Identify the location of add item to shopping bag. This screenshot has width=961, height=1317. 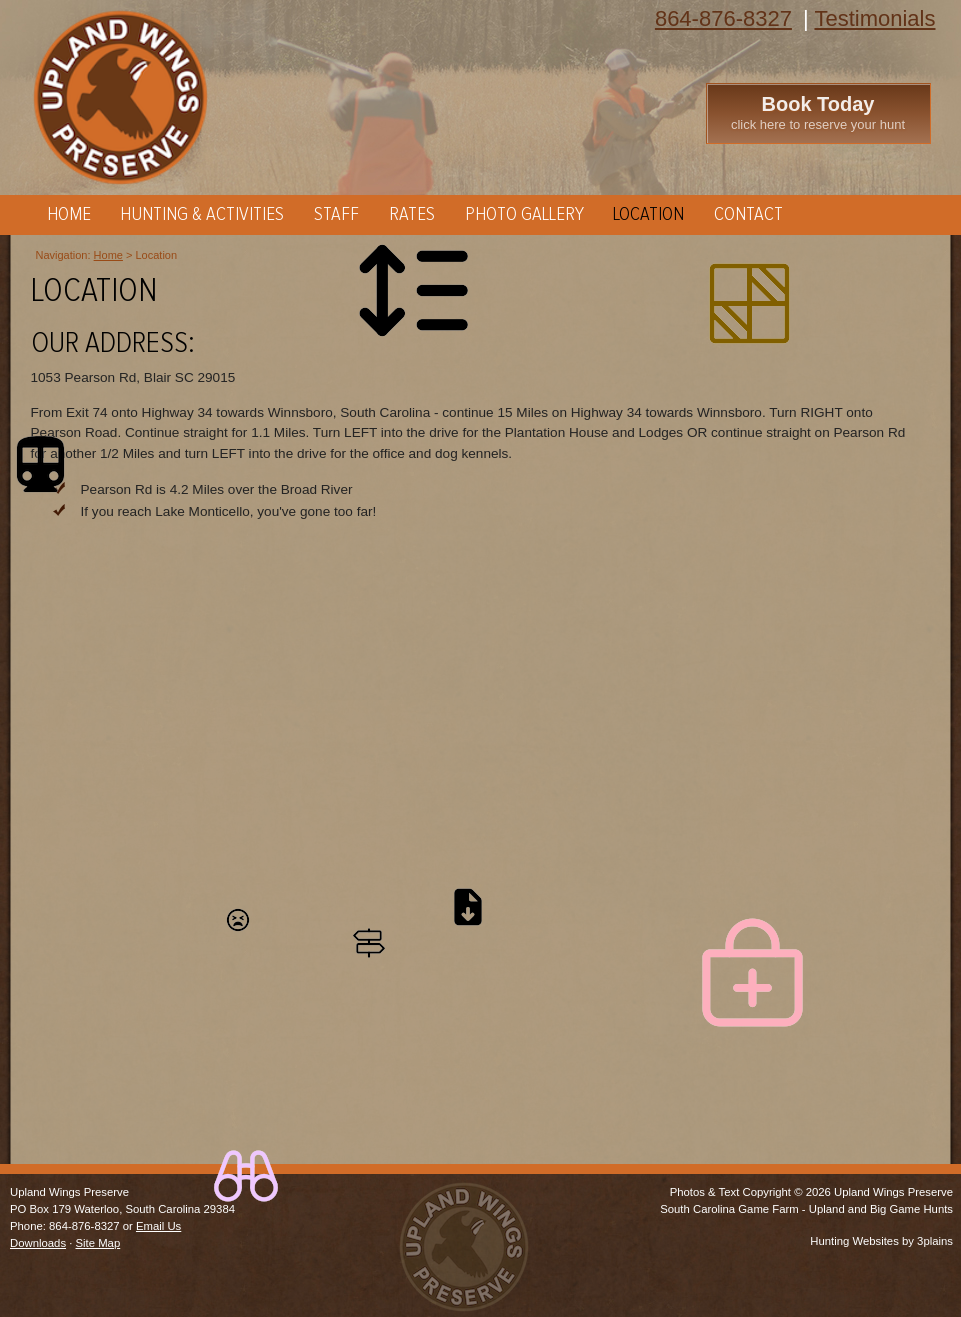
(752, 972).